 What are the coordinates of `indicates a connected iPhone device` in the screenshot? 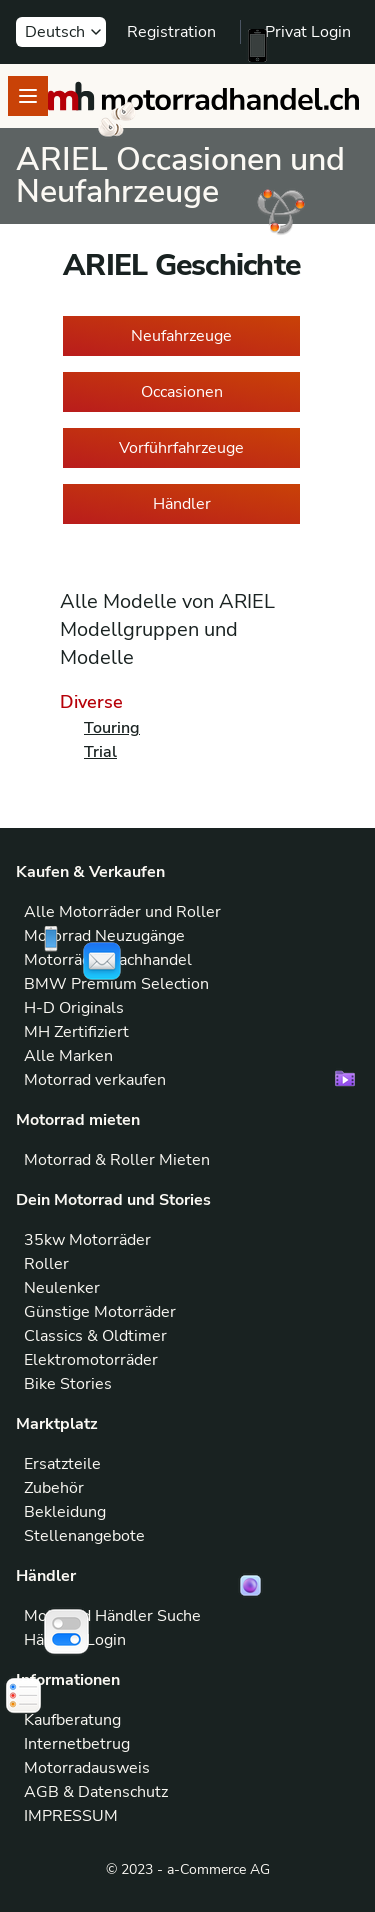 It's located at (51, 939).